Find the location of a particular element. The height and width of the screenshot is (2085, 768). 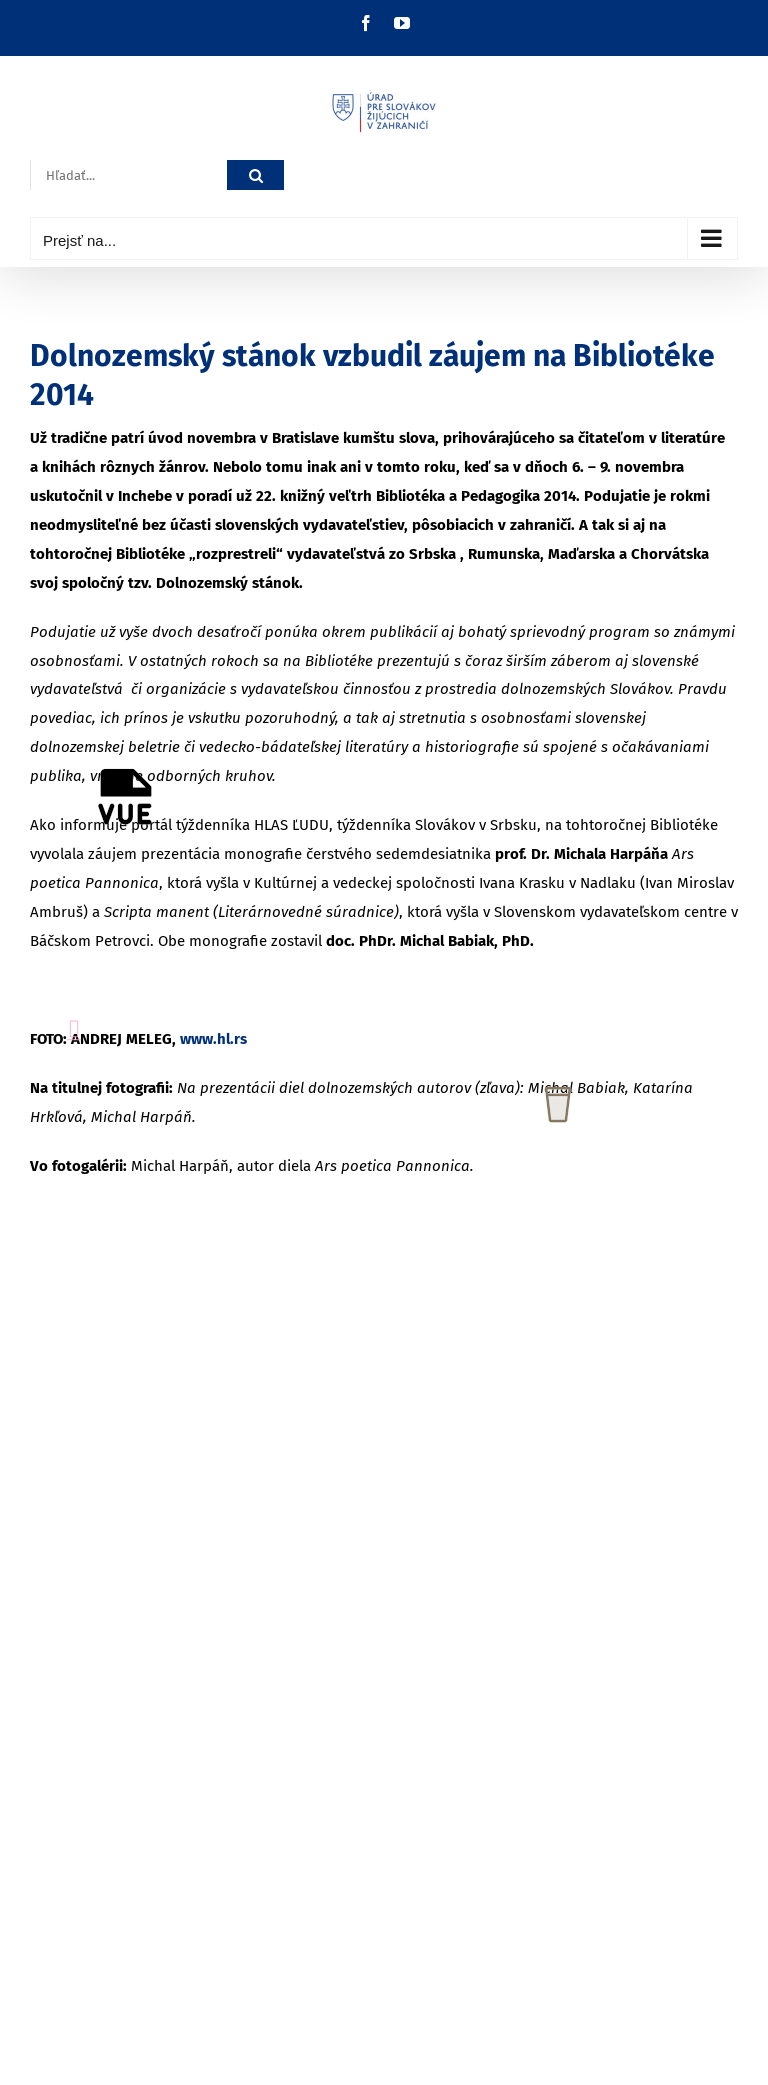

a Vue.js framework file is located at coordinates (126, 799).